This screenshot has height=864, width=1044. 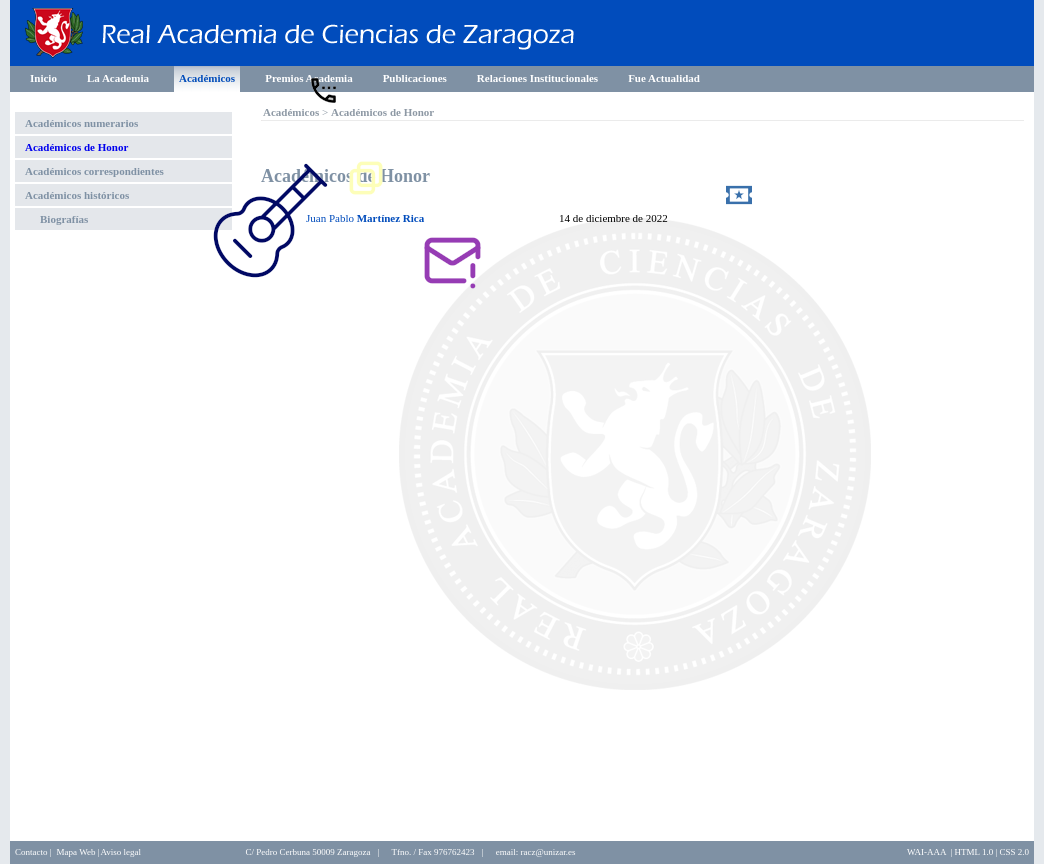 I want to click on view your tickets or passes, so click(x=739, y=195).